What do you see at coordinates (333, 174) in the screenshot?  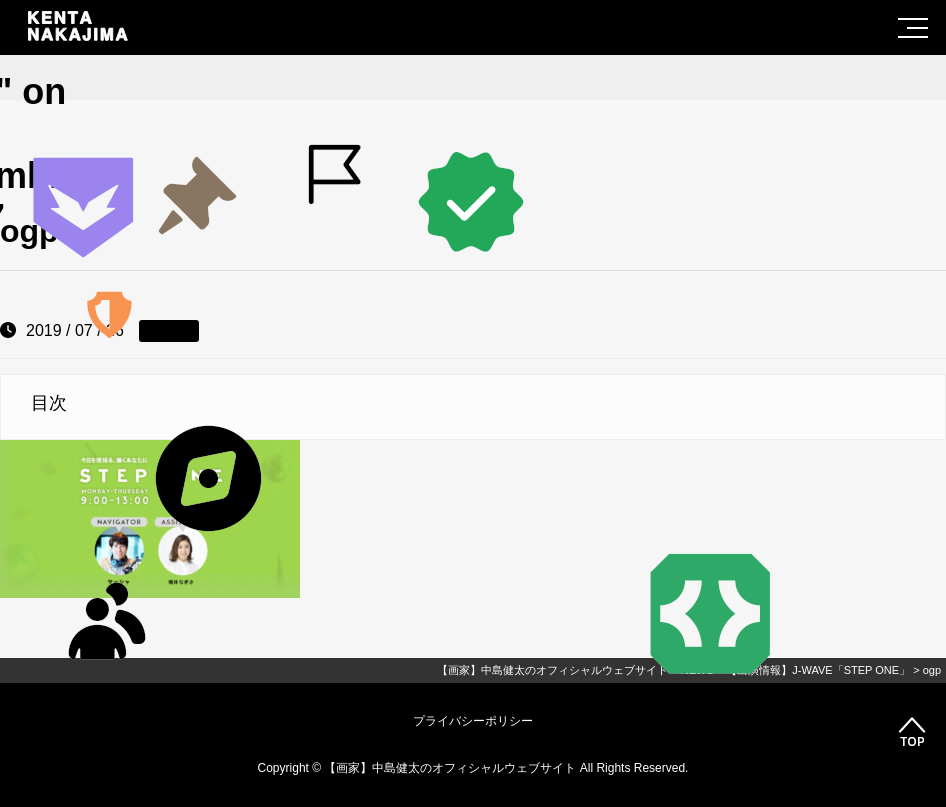 I see `flag an item for review or attention` at bounding box center [333, 174].